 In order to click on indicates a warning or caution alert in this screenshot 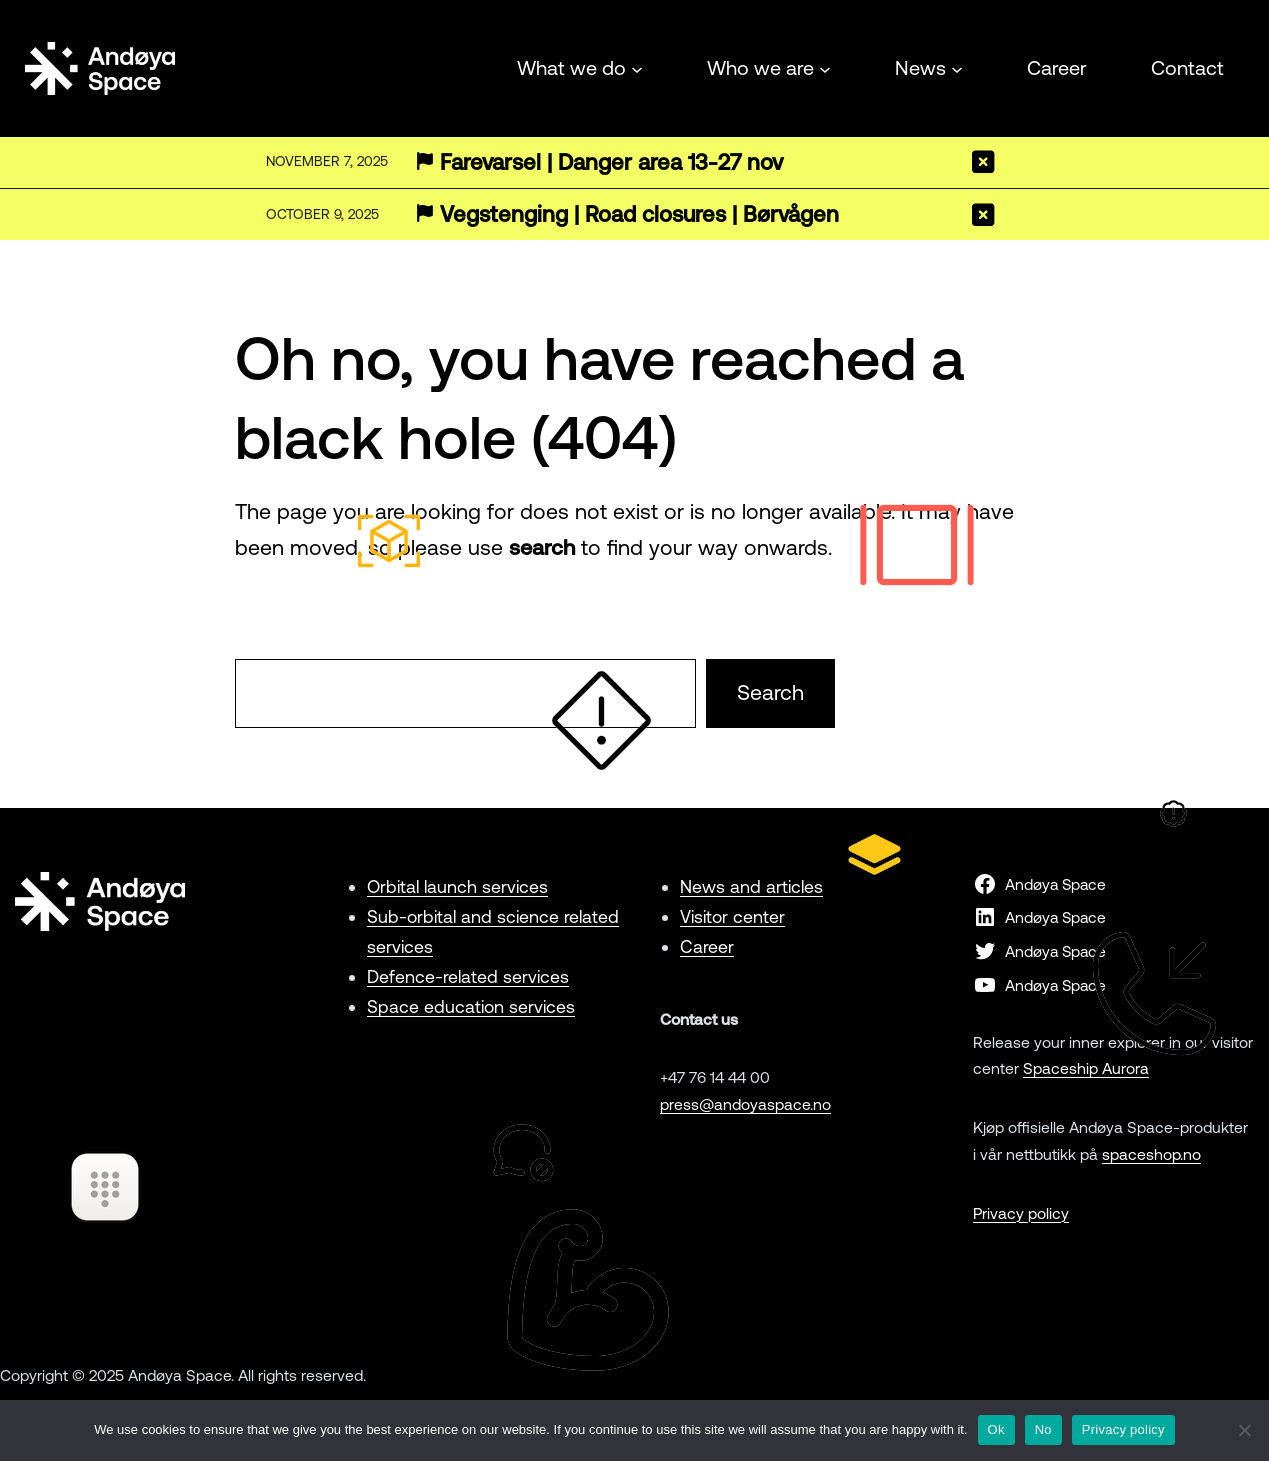, I will do `click(601, 720)`.